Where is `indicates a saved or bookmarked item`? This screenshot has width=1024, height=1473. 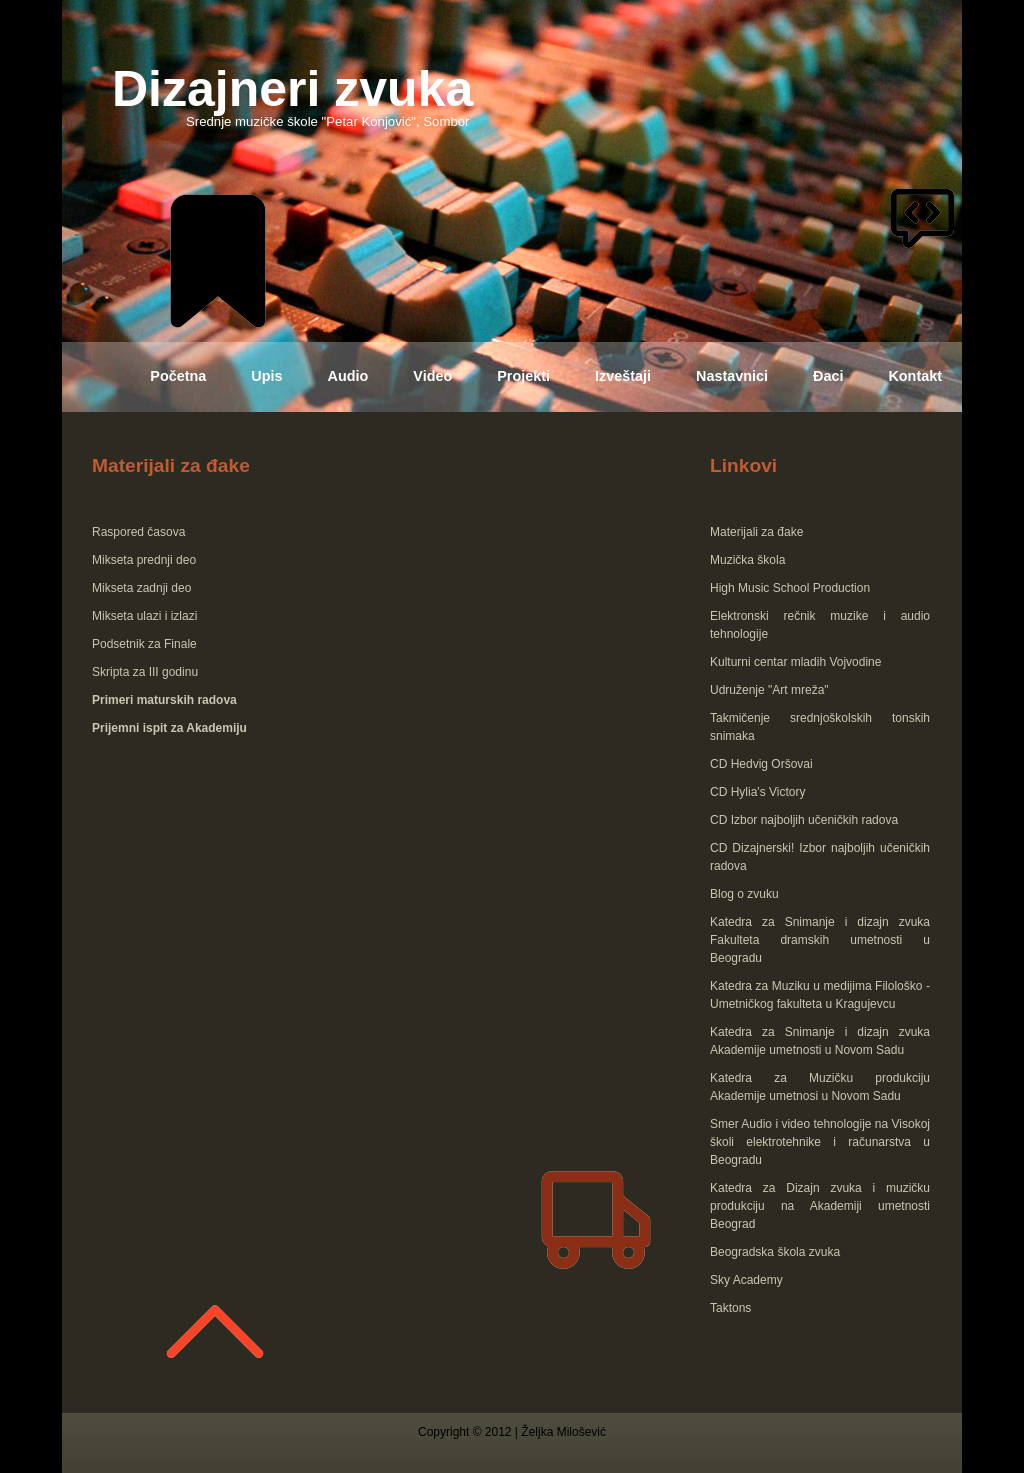
indicates a saved or bookmarked item is located at coordinates (218, 261).